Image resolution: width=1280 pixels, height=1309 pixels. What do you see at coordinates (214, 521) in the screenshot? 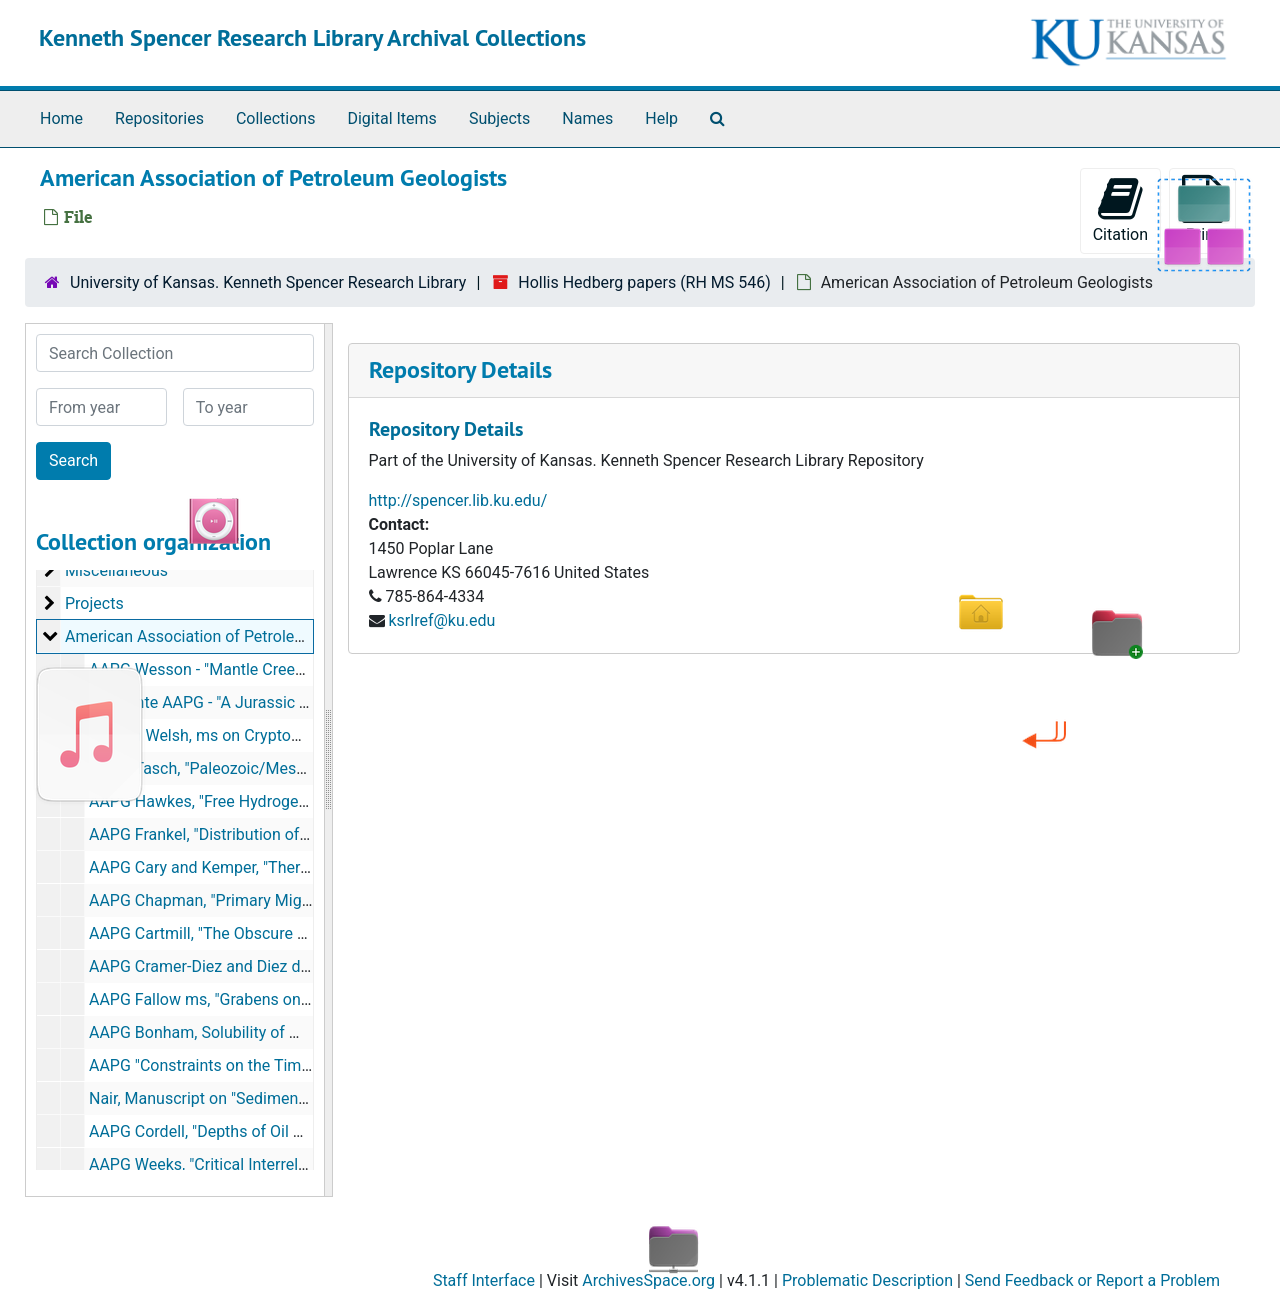
I see `iPod shuffle device connected` at bounding box center [214, 521].